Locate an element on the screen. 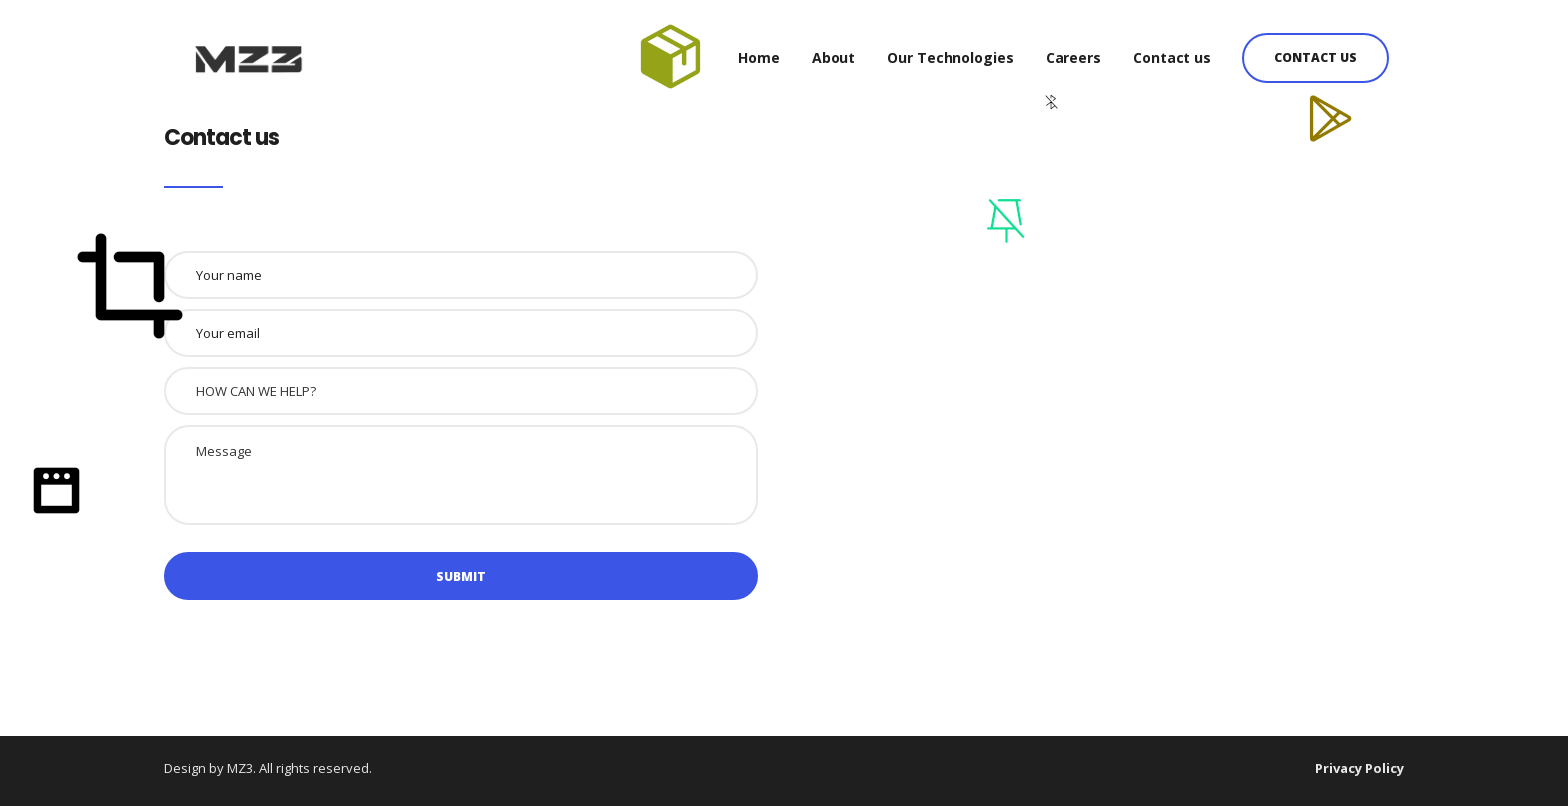  view package or shipment details is located at coordinates (670, 56).